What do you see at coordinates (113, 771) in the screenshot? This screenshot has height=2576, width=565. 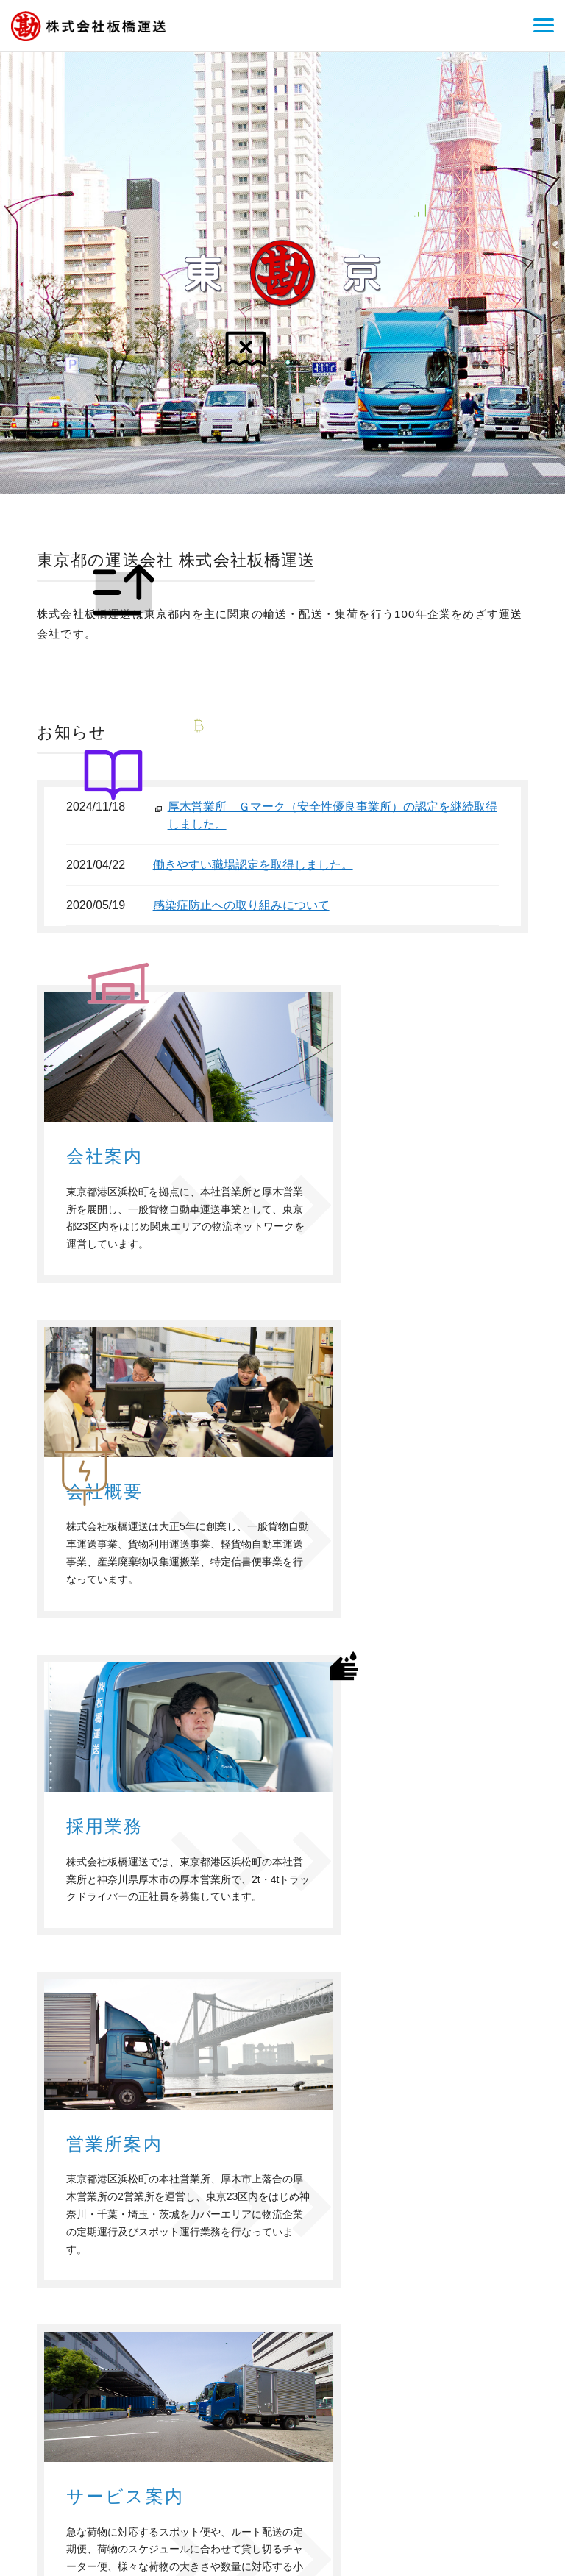 I see `open reading mode or e-reader` at bounding box center [113, 771].